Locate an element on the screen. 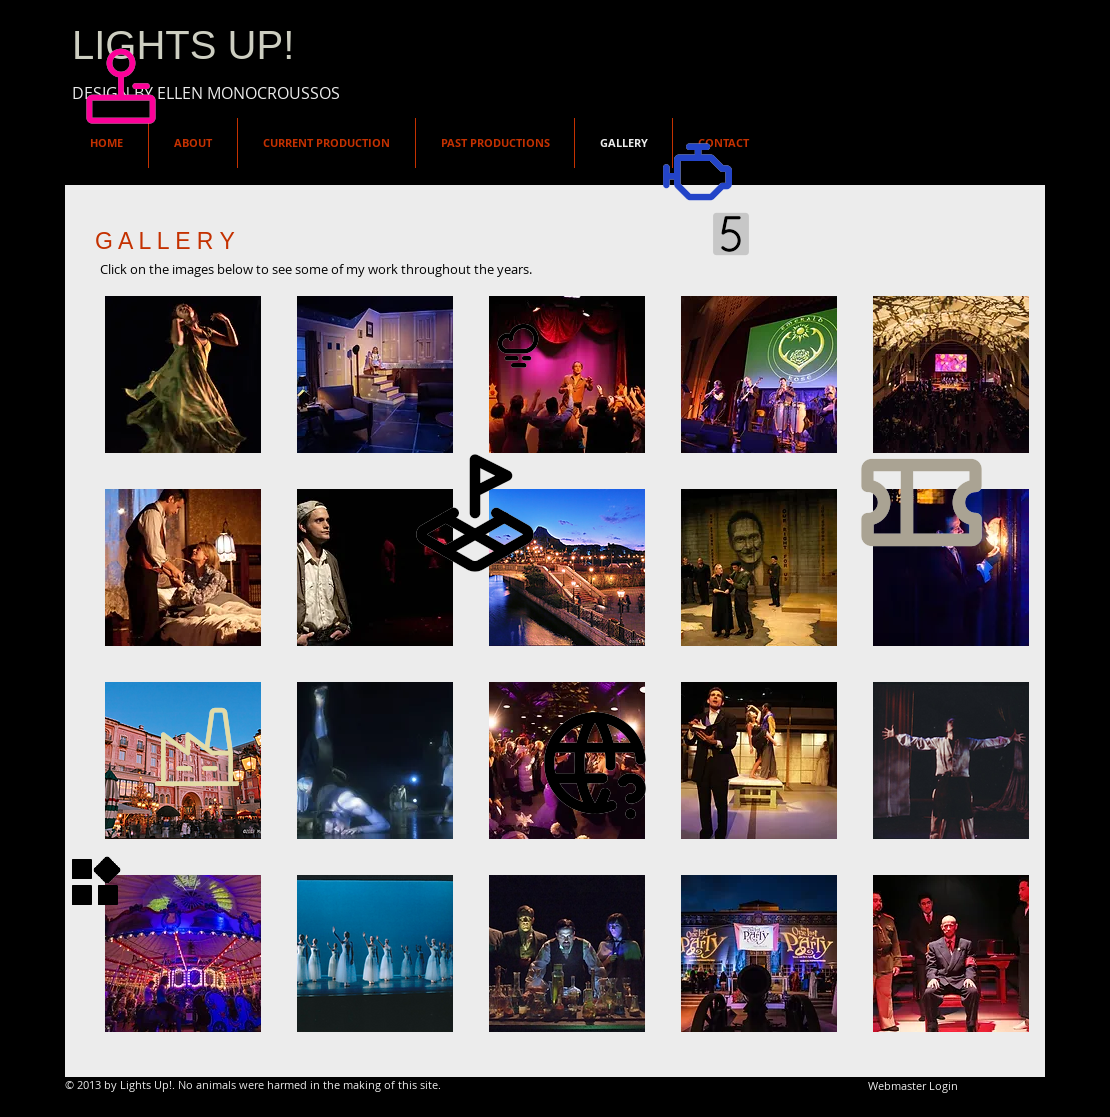 This screenshot has width=1110, height=1117. access widgets or mini-apps is located at coordinates (95, 882).